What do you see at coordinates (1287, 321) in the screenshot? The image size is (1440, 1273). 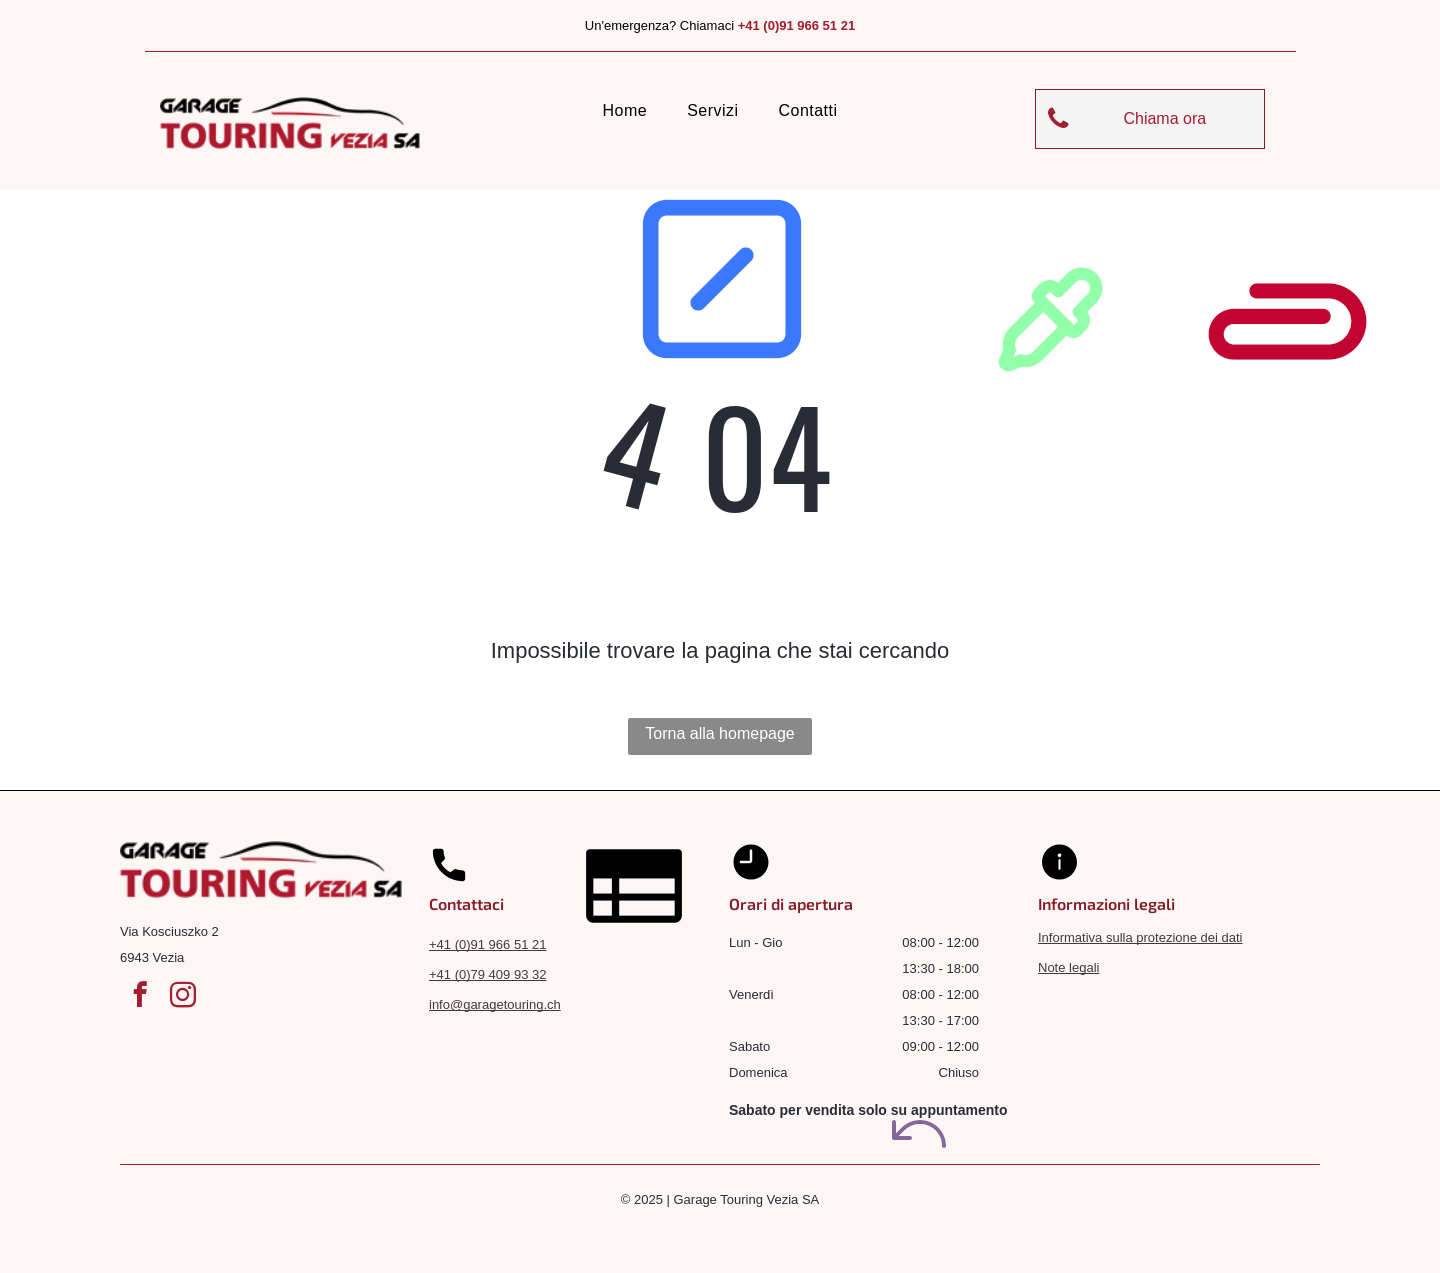 I see `attach a file to your message` at bounding box center [1287, 321].